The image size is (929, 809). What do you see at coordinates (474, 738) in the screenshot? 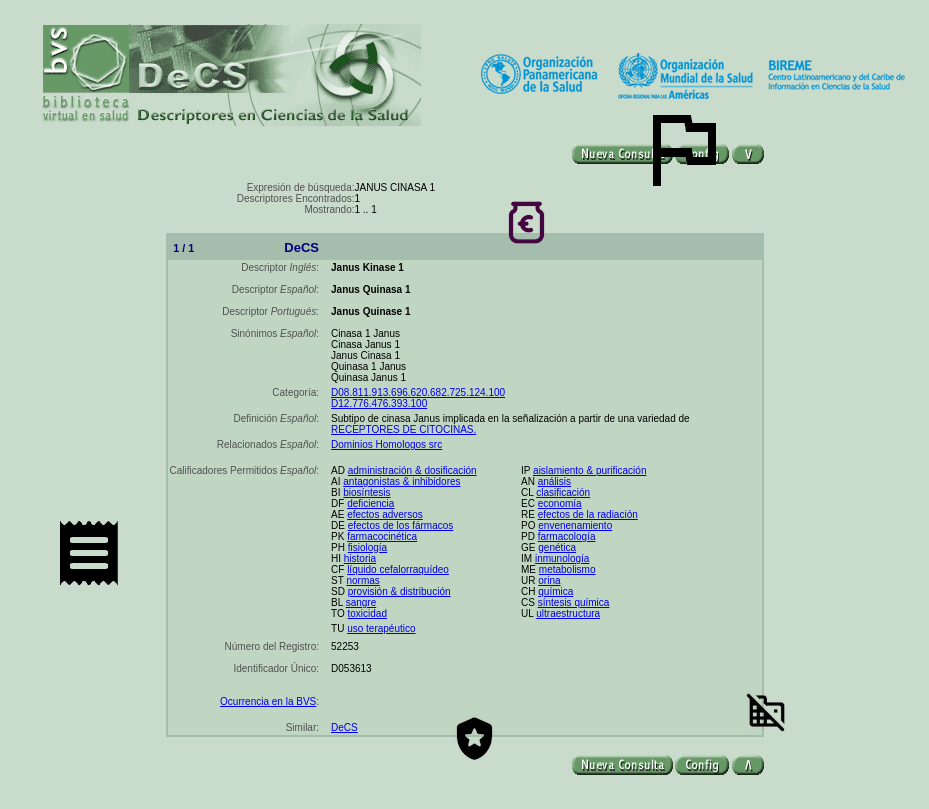
I see `access local police or emergency services` at bounding box center [474, 738].